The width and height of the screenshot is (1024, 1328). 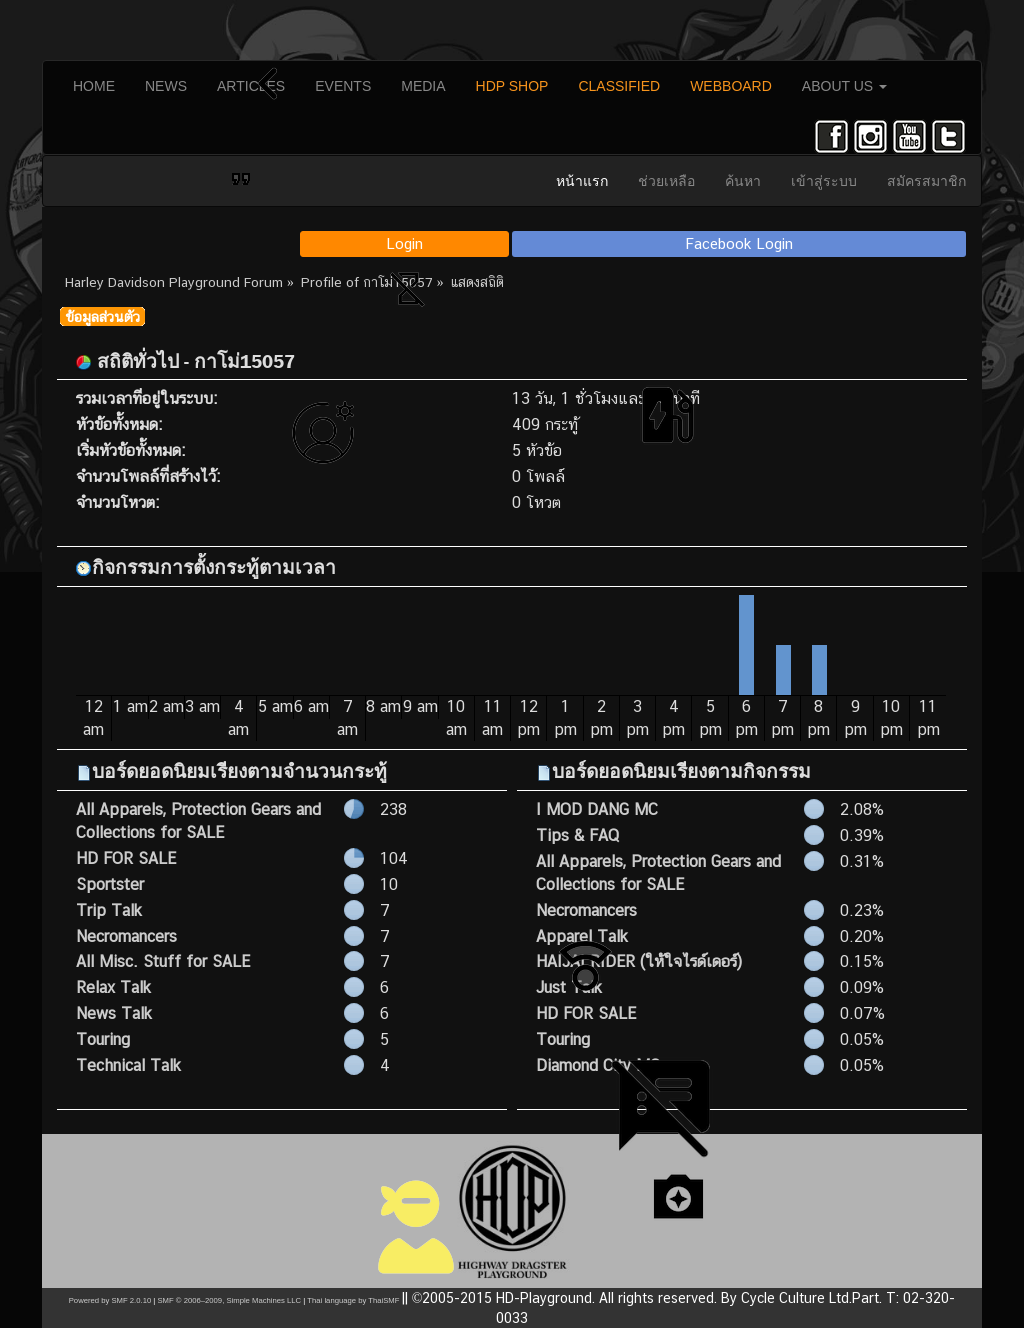 I want to click on insert a block quote, so click(x=241, y=179).